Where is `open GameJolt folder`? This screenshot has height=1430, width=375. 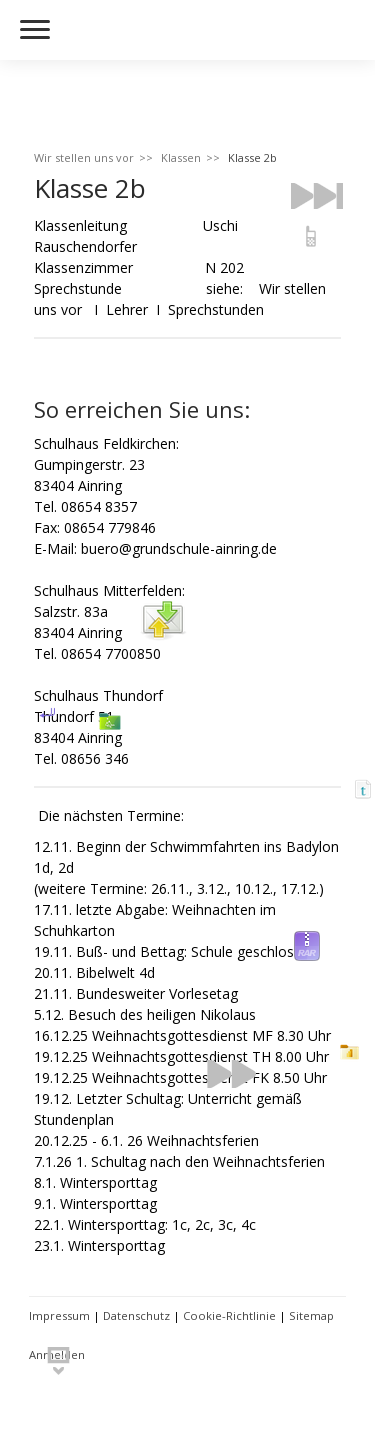 open GameJolt folder is located at coordinates (110, 722).